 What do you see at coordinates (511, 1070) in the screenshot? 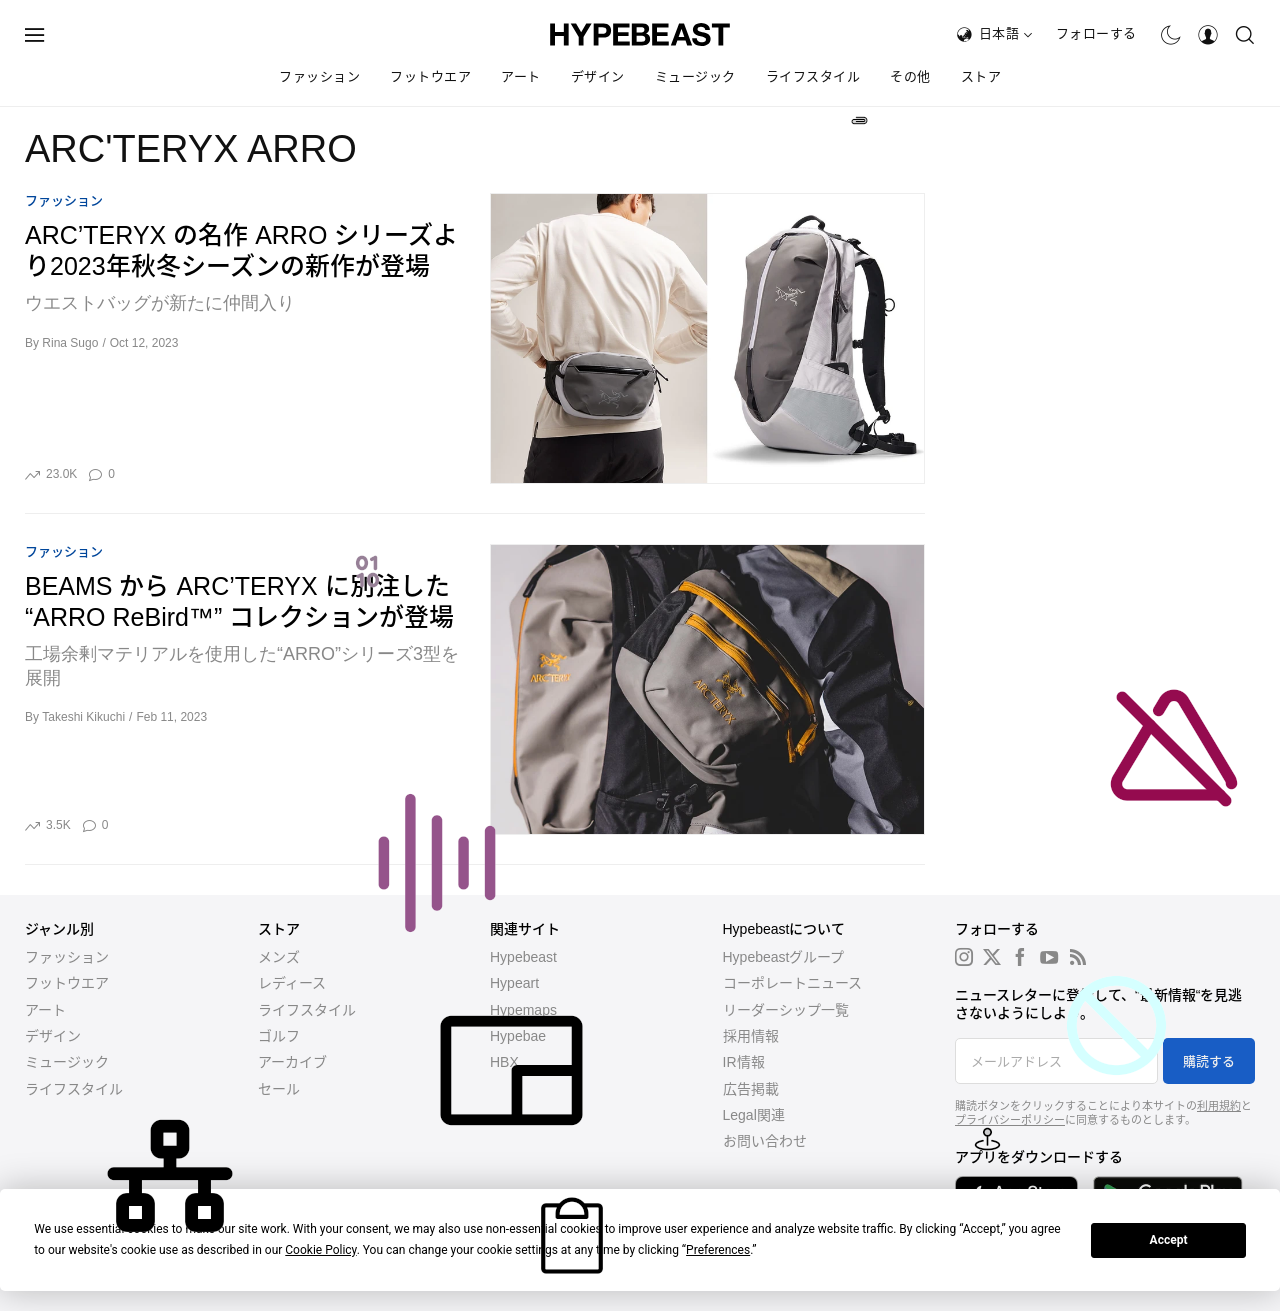
I see `enable picture-in-picture mode` at bounding box center [511, 1070].